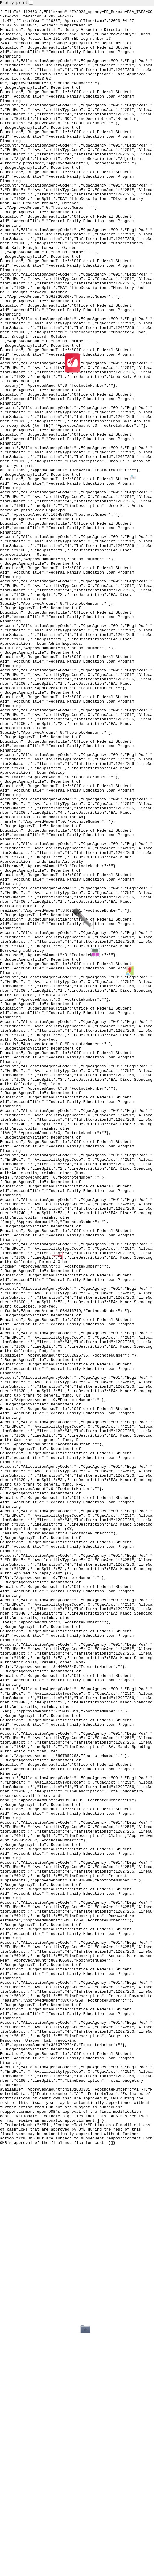 The image size is (154, 2576). What do you see at coordinates (95, 953) in the screenshot?
I see `select all items in the current view` at bounding box center [95, 953].